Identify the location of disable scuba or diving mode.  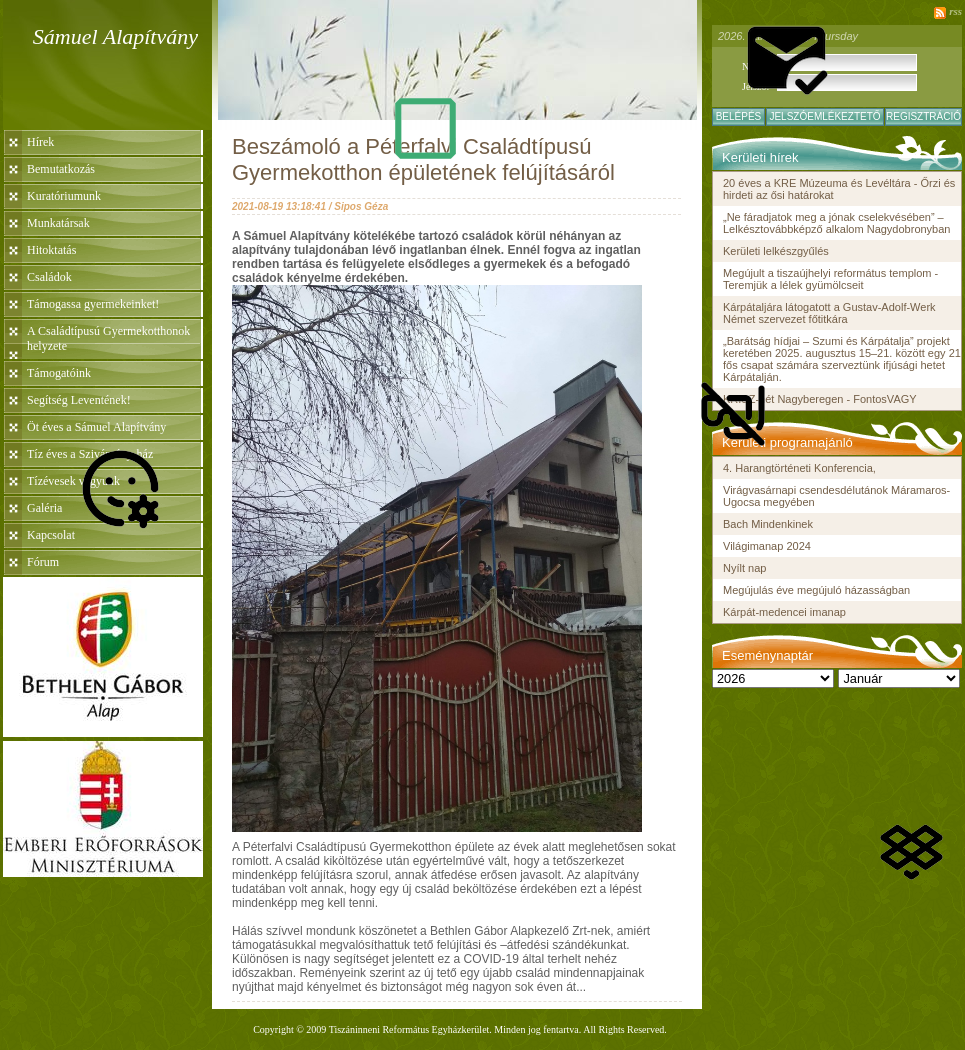
(733, 414).